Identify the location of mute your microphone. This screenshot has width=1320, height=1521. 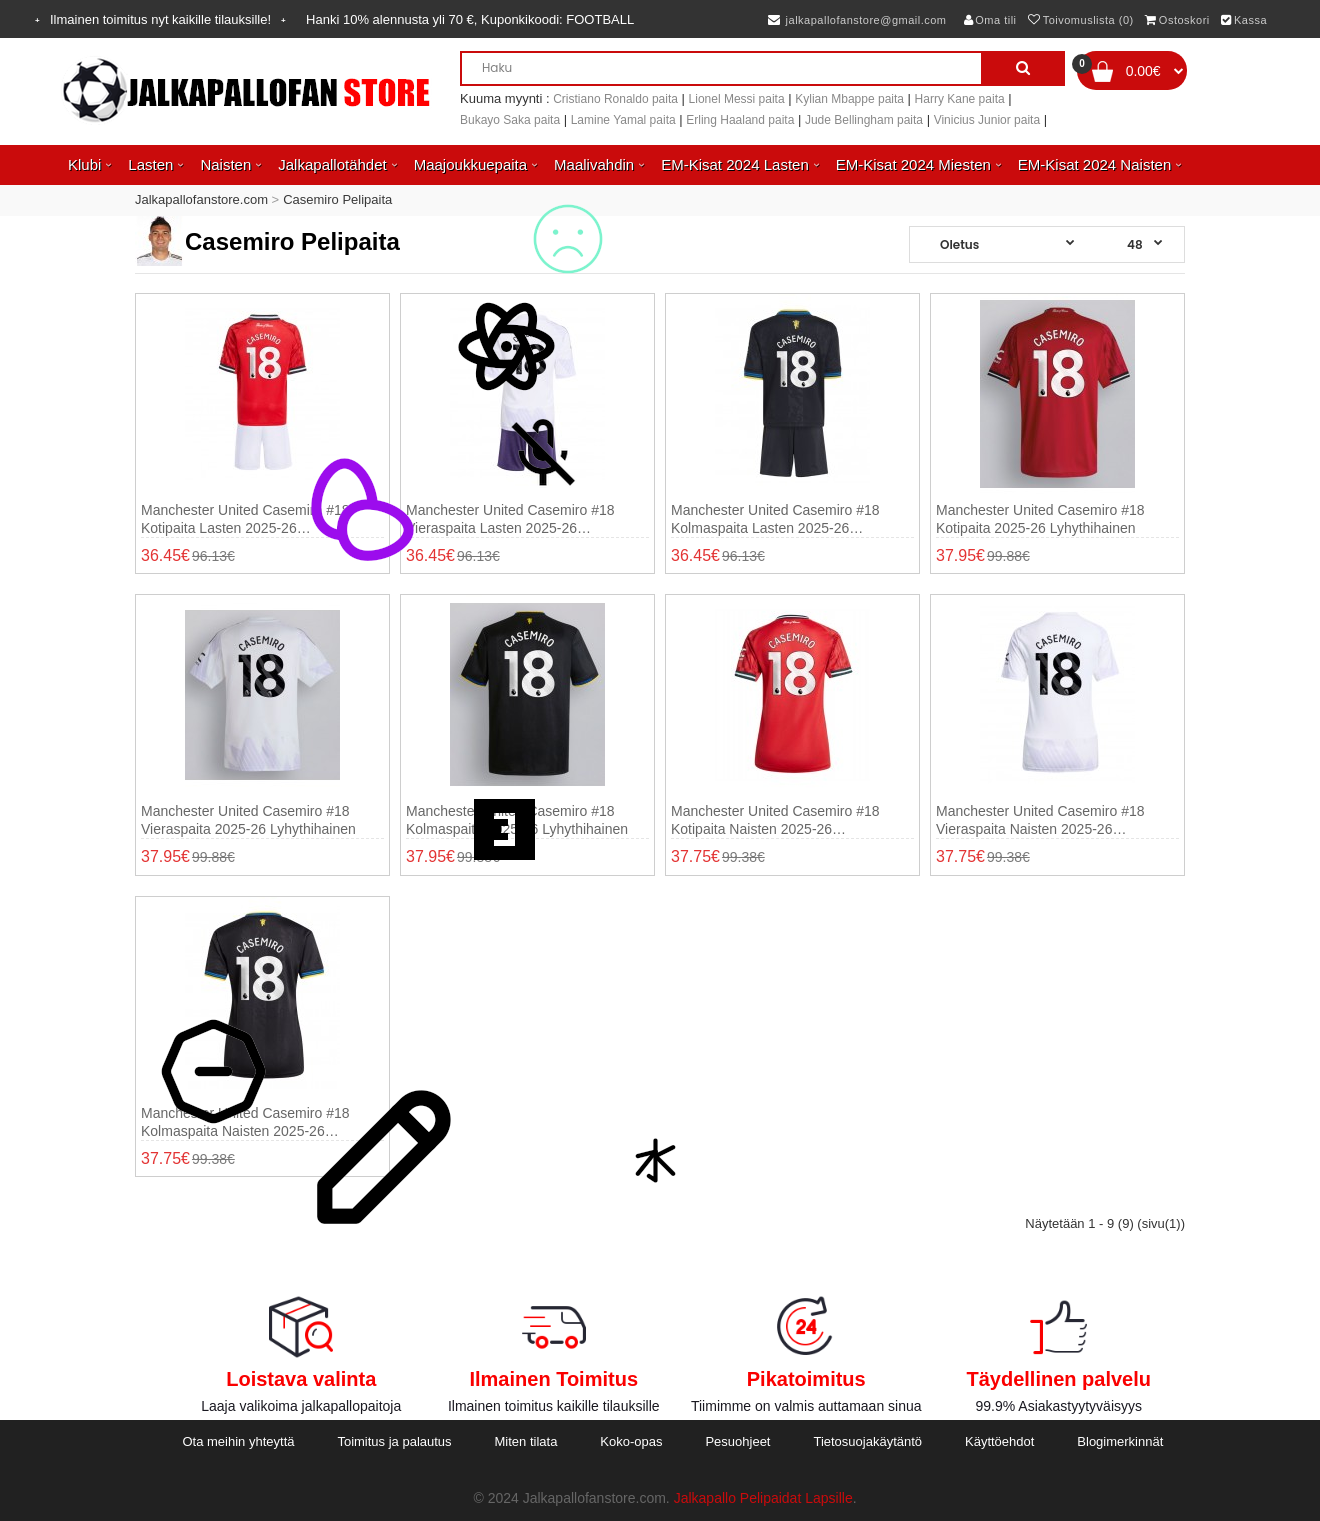
(543, 454).